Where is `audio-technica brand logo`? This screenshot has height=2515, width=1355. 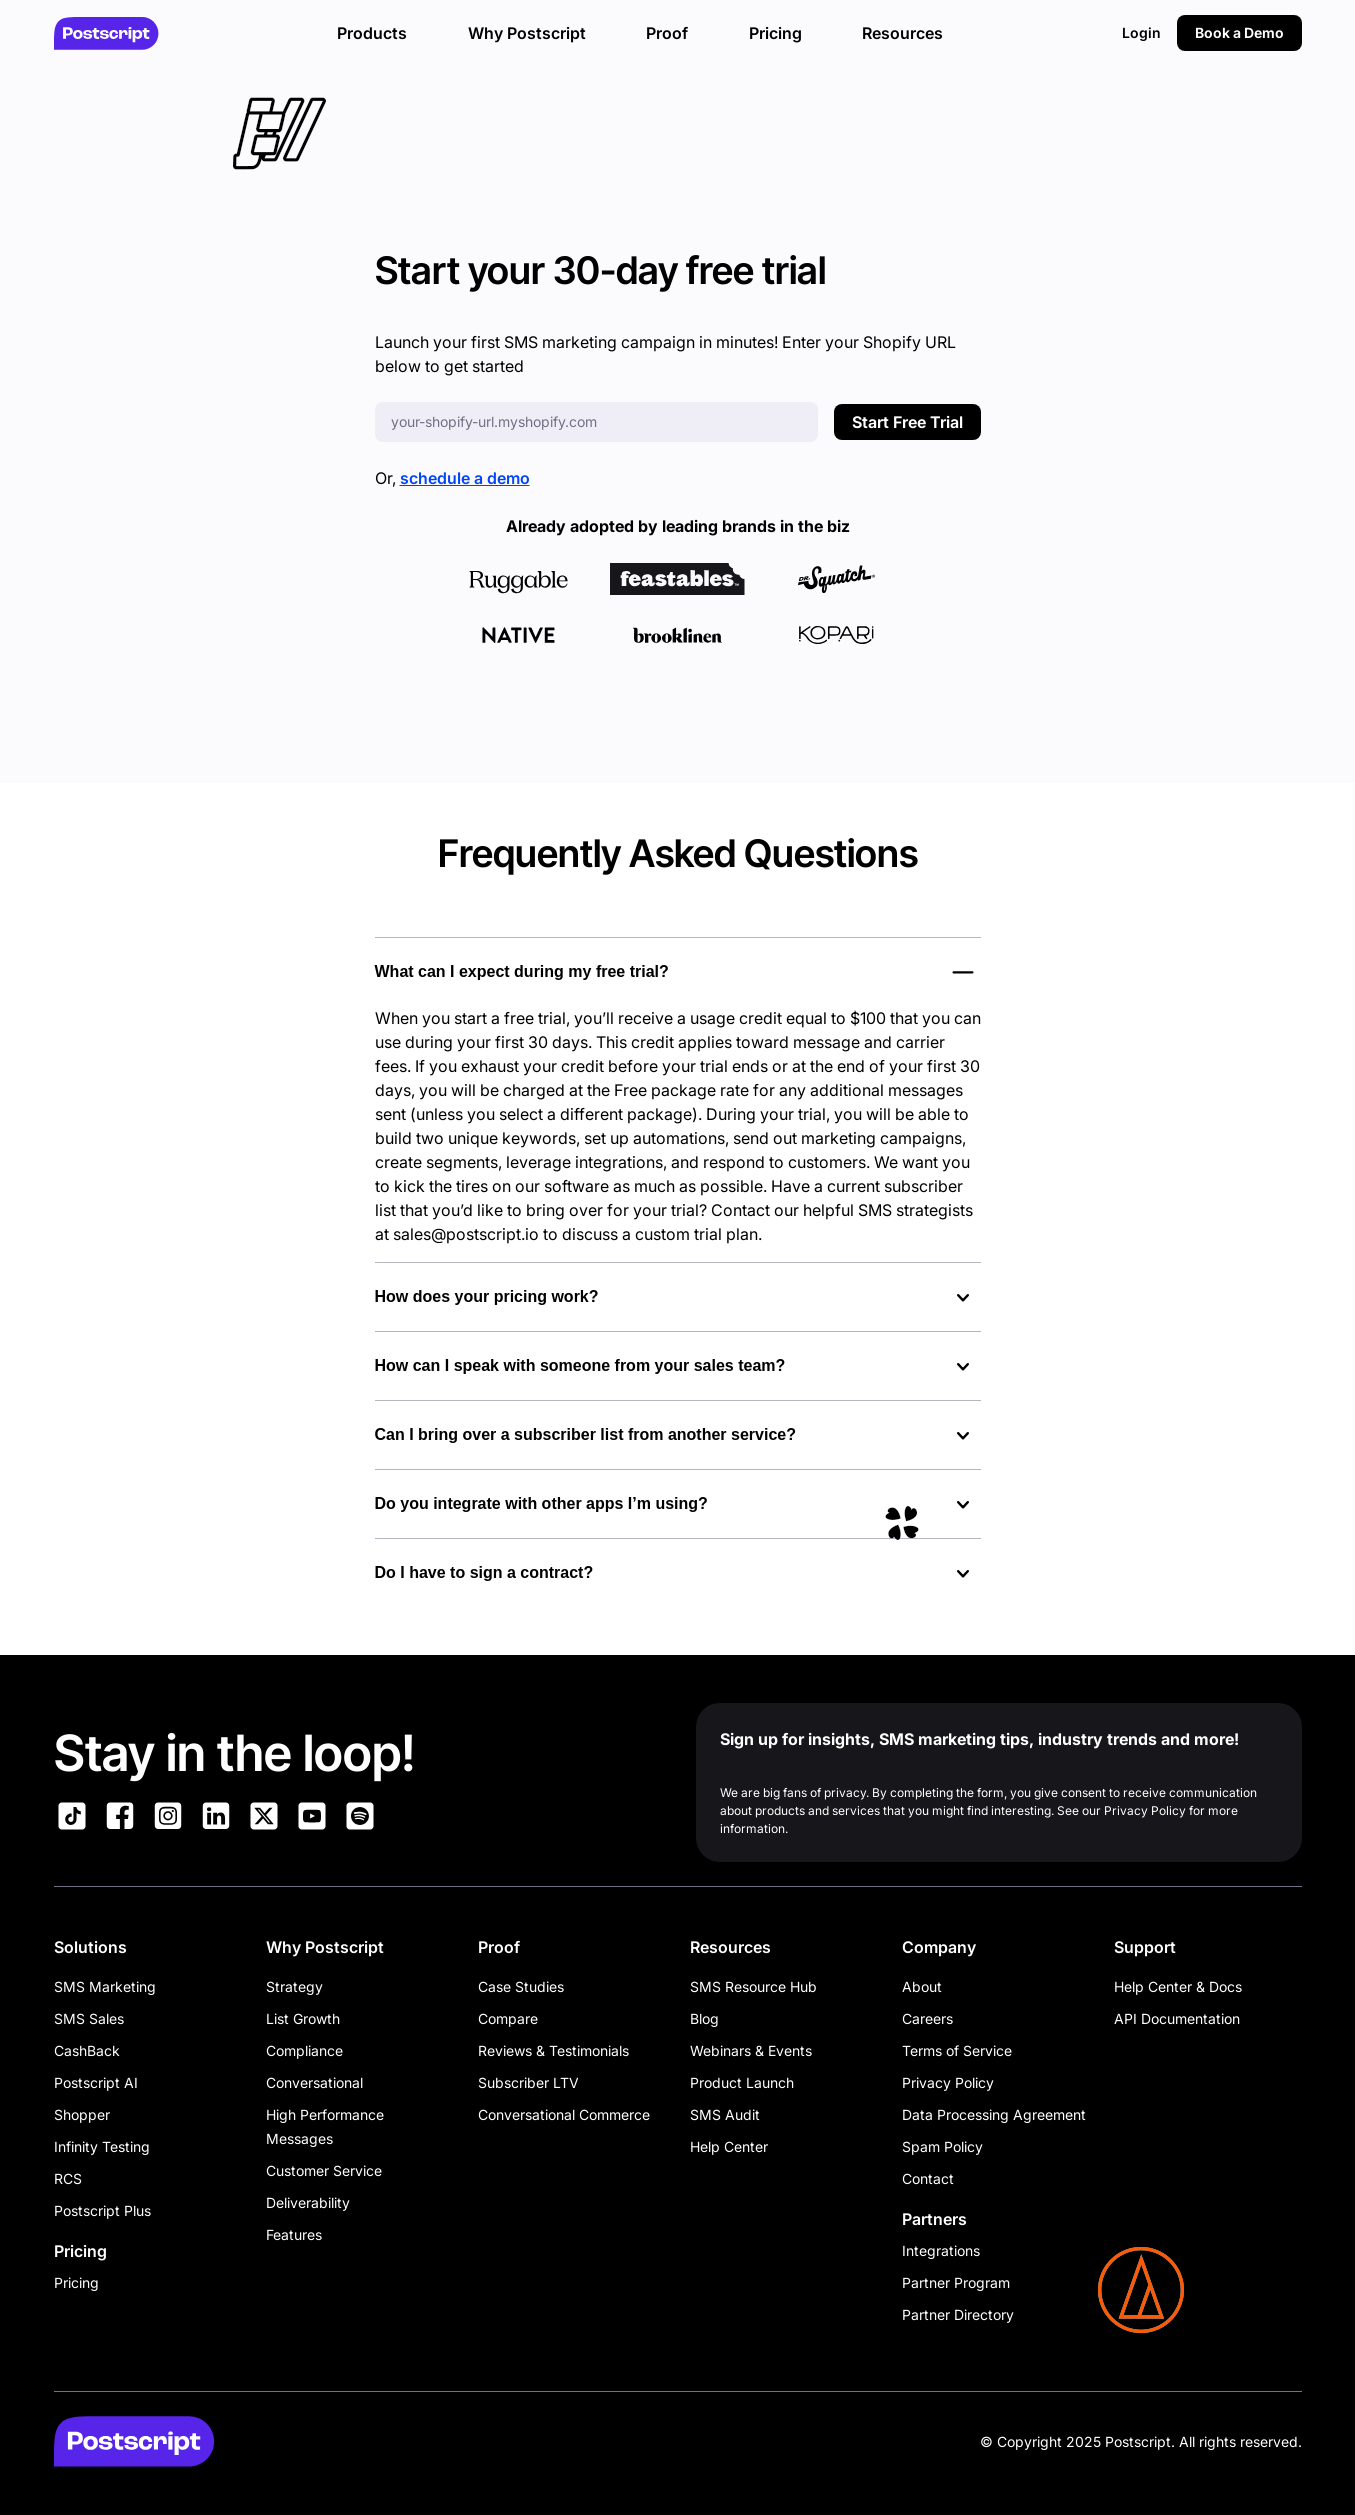 audio-technica brand logo is located at coordinates (1141, 2290).